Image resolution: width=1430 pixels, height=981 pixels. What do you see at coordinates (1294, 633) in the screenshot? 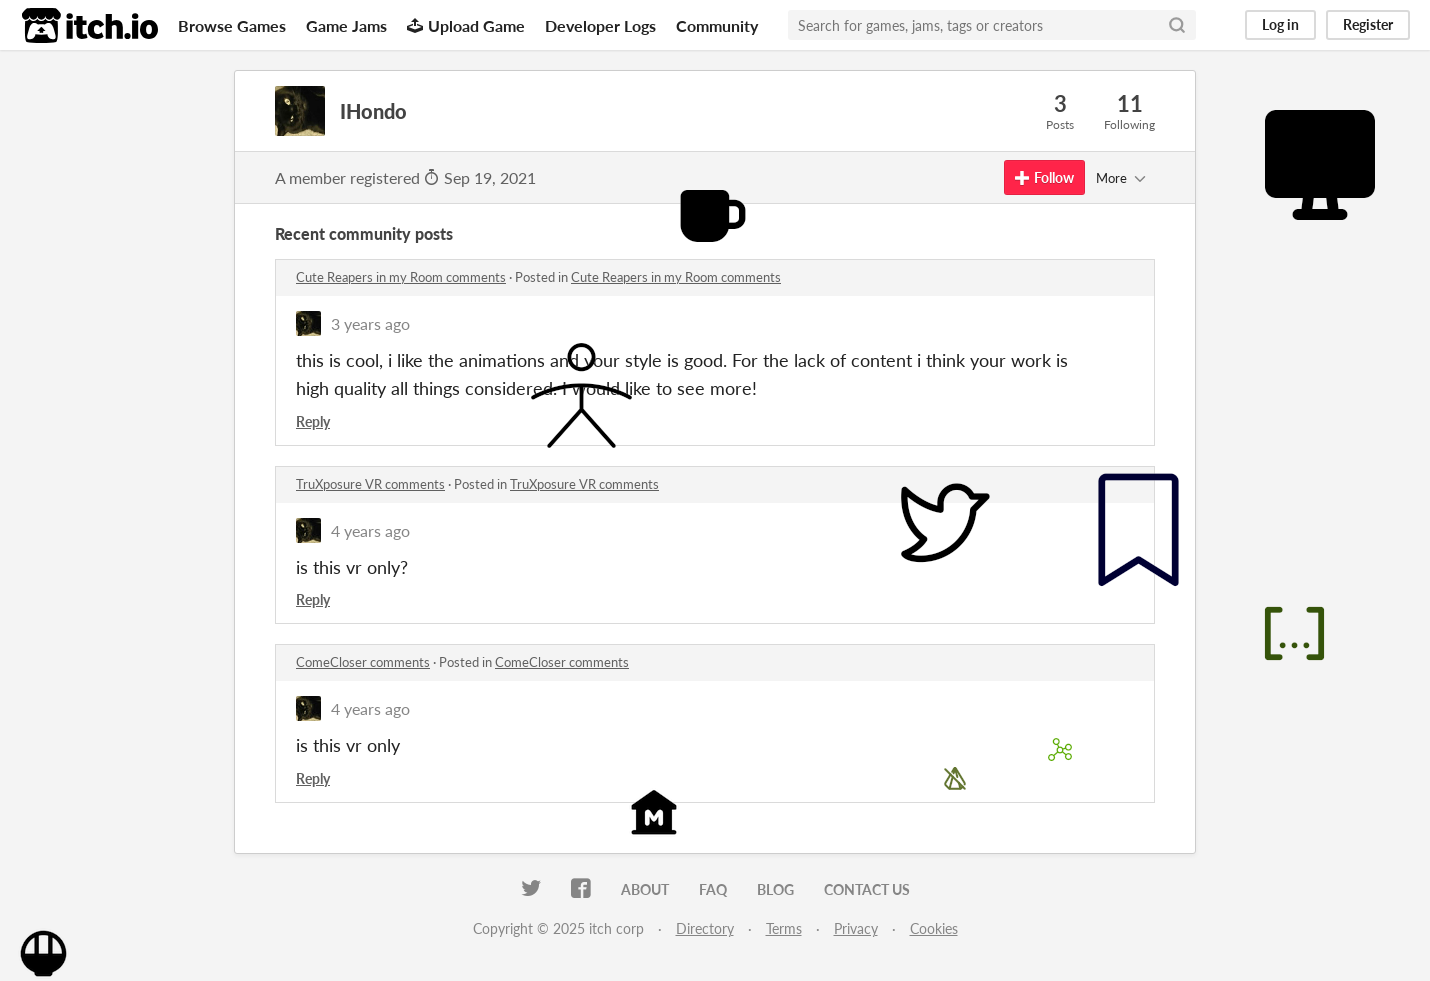
I see `contains or groups related content` at bounding box center [1294, 633].